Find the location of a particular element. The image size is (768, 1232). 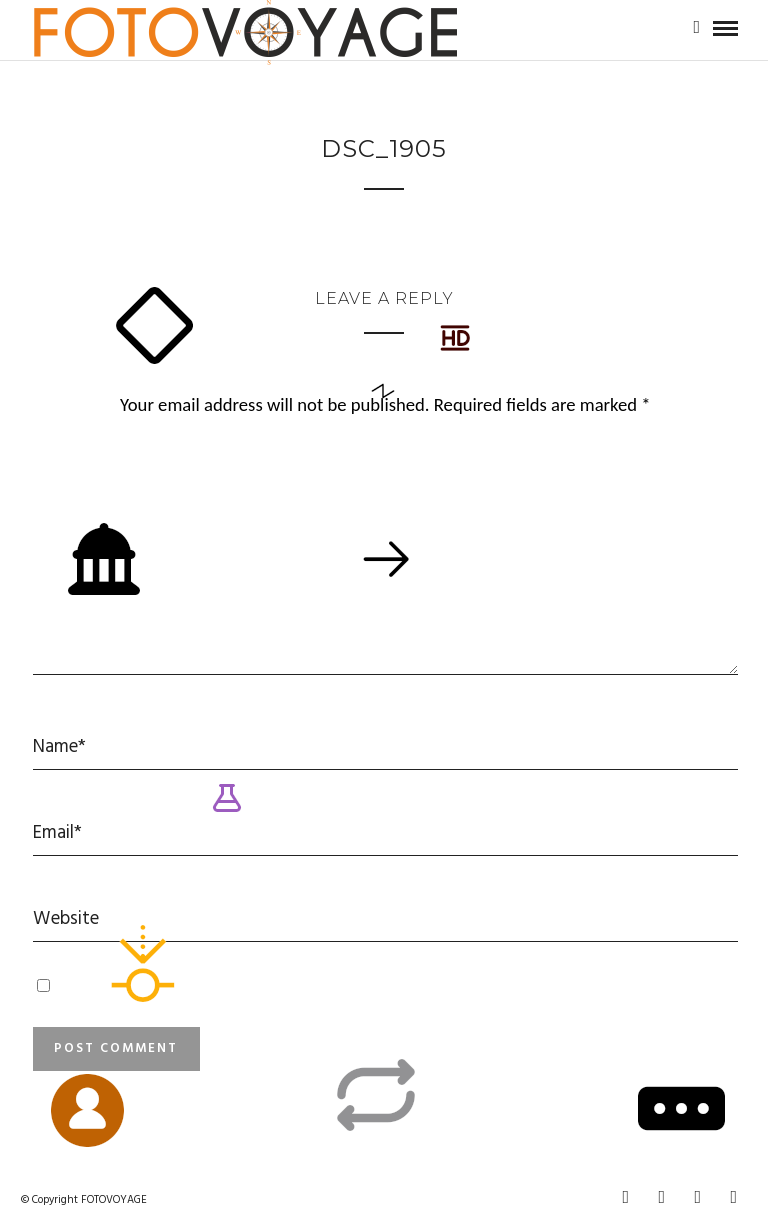

access more options or actions is located at coordinates (681, 1108).